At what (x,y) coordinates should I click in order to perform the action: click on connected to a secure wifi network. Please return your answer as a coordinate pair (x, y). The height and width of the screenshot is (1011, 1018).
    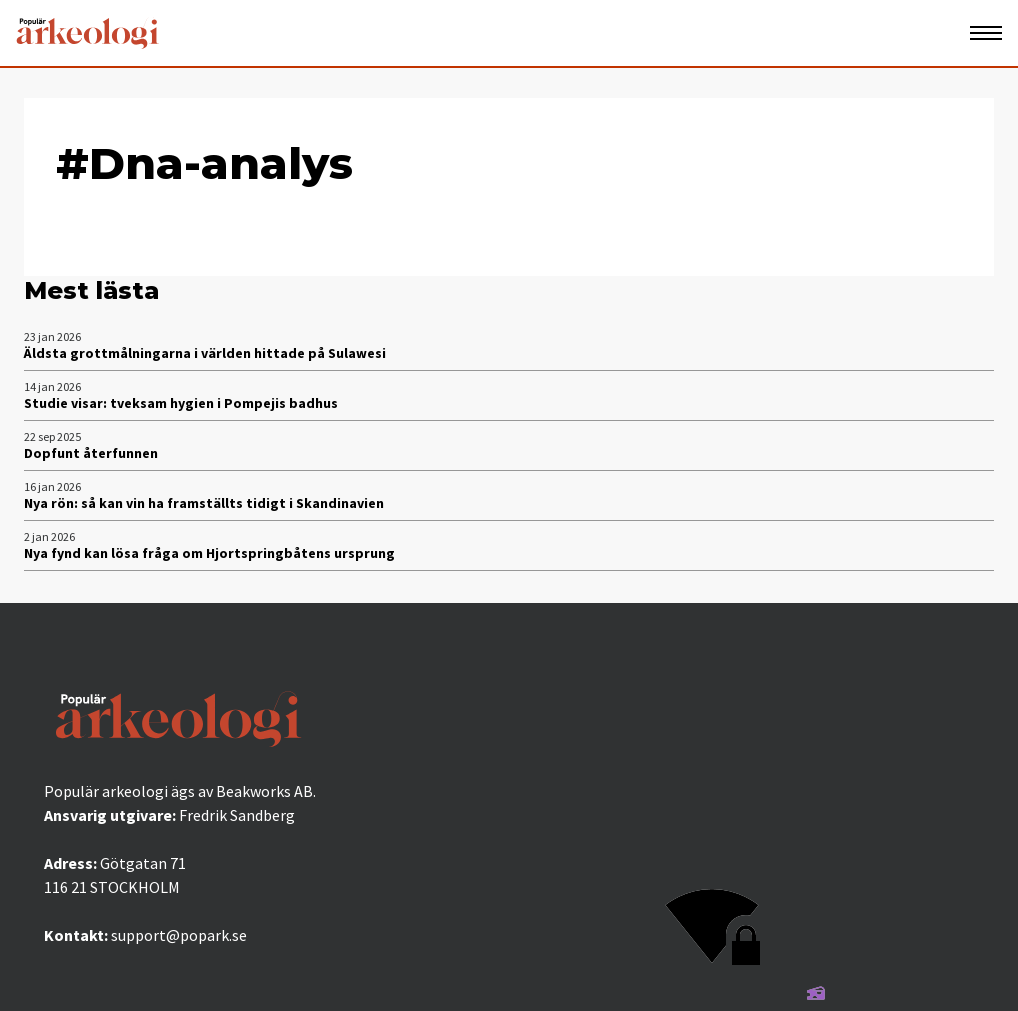
    Looking at the image, I should click on (712, 925).